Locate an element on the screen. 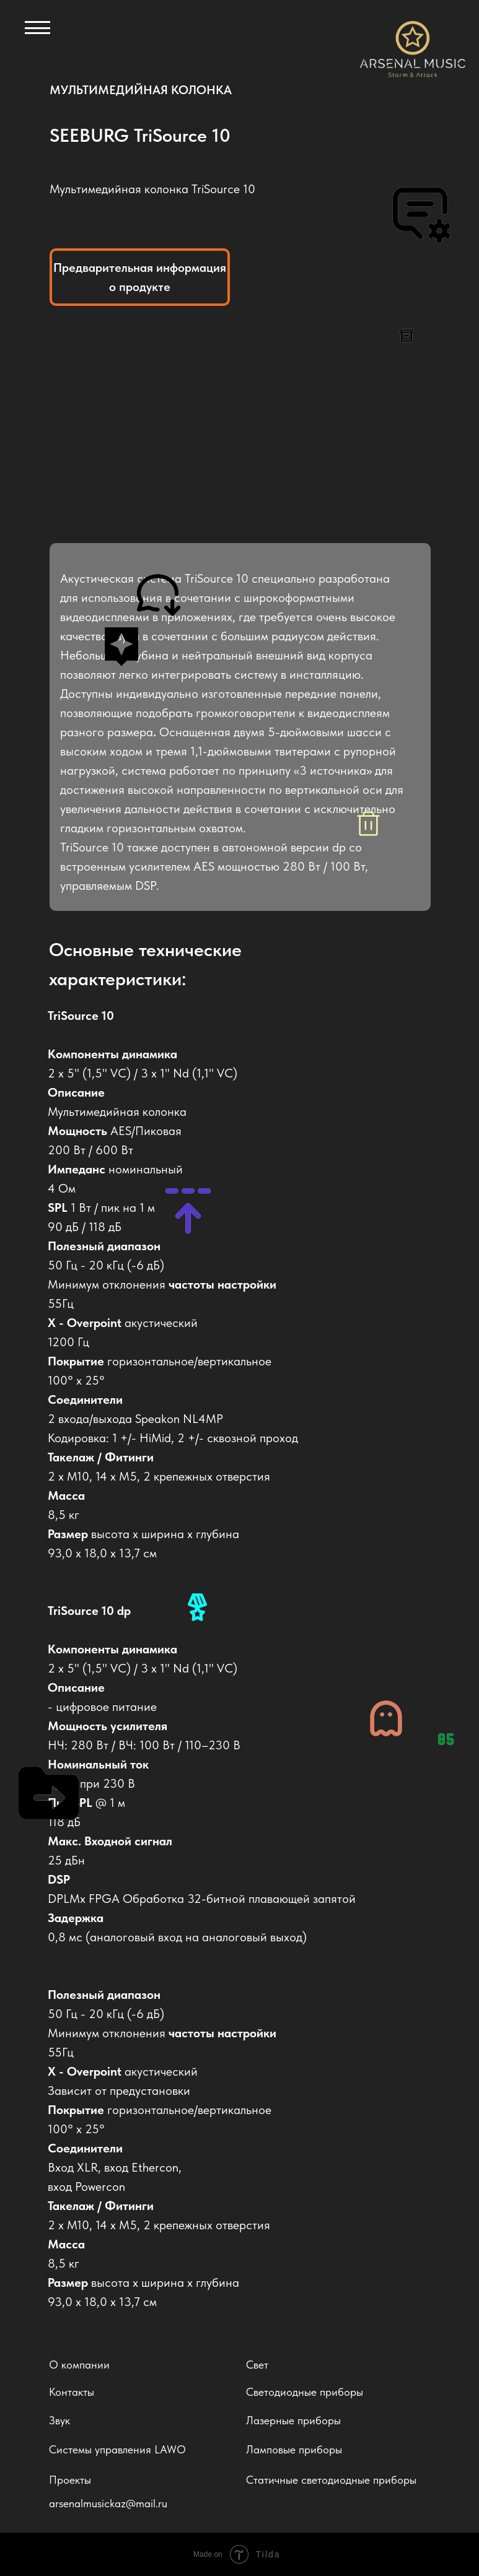  access message settings is located at coordinates (420, 212).